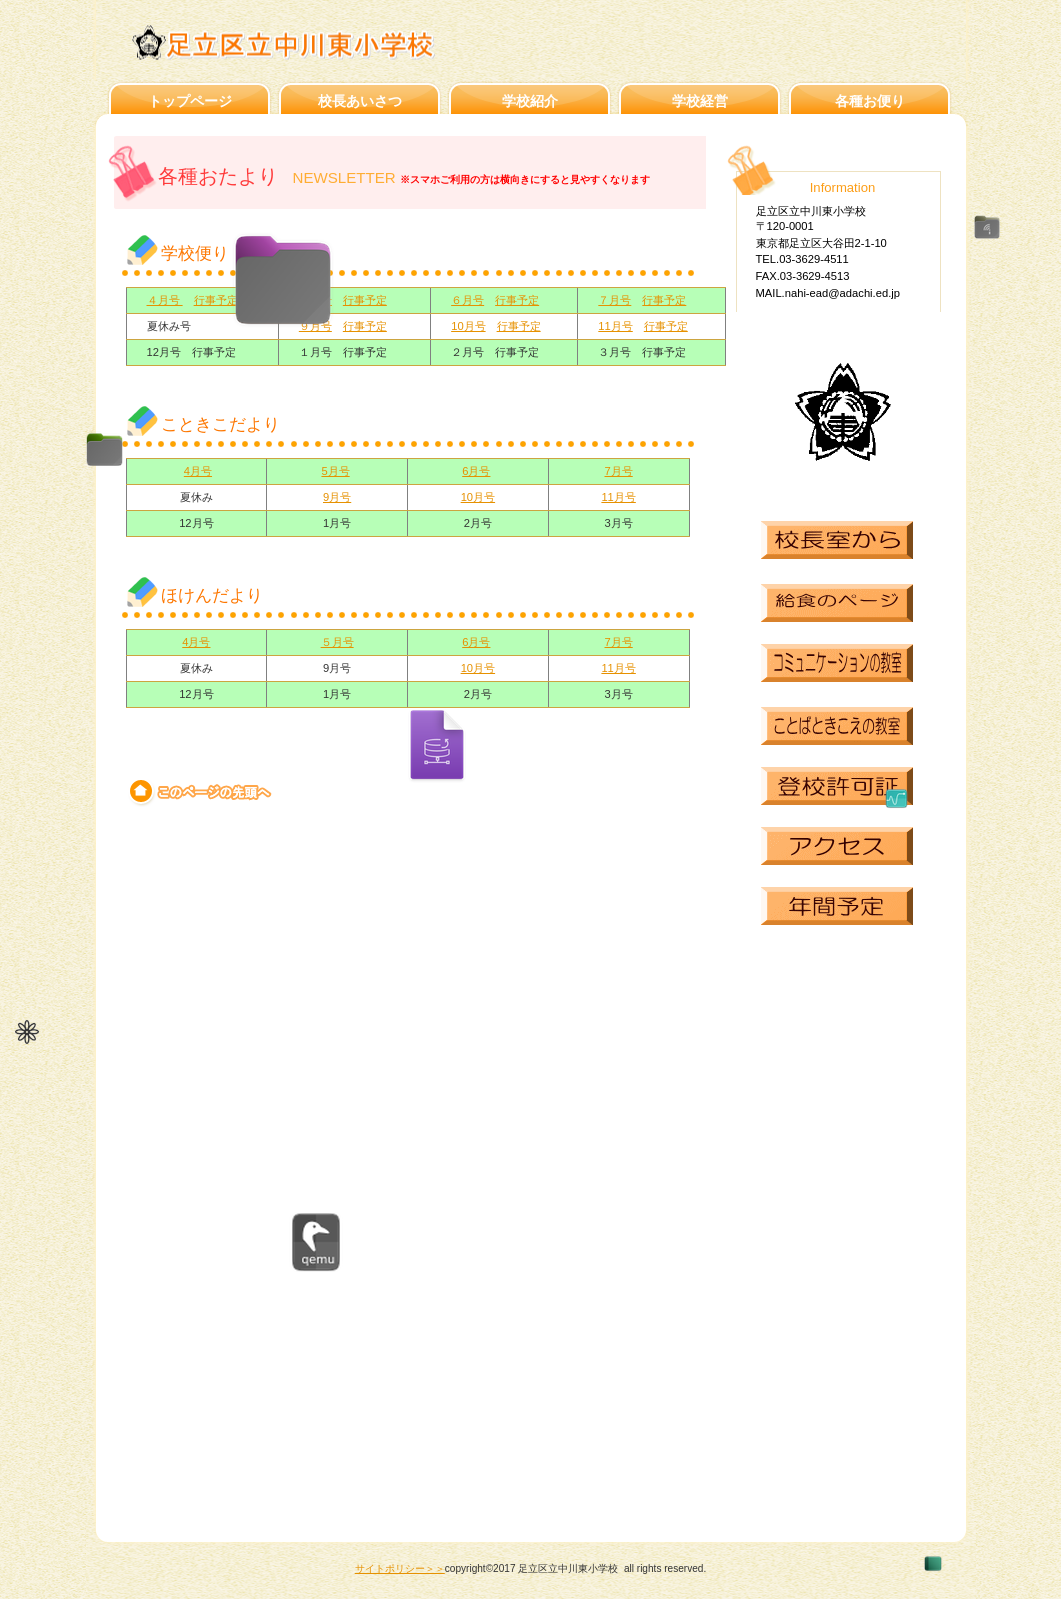  I want to click on open insync cloud sync folder, so click(987, 227).